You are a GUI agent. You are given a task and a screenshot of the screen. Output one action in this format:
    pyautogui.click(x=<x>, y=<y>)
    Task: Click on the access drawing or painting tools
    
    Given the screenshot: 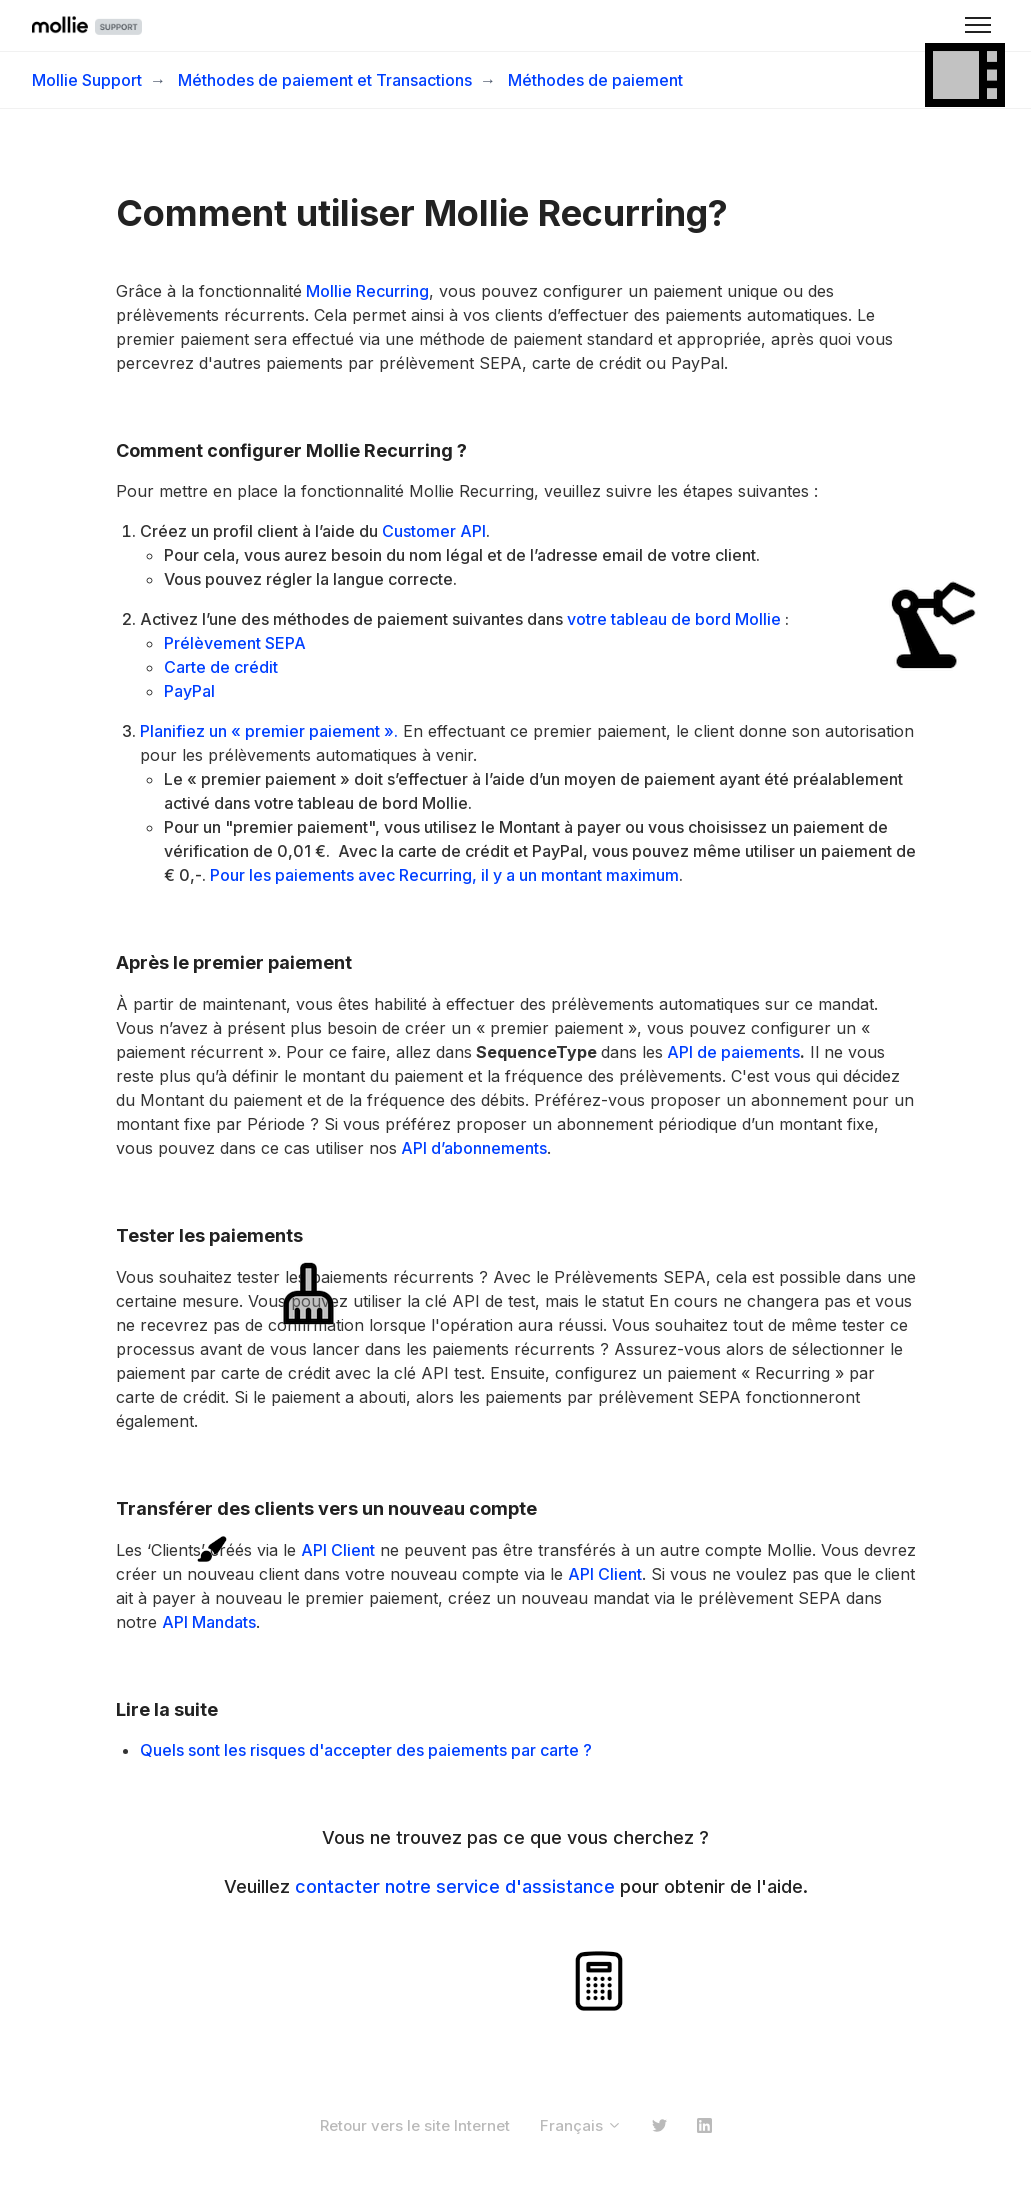 What is the action you would take?
    pyautogui.click(x=212, y=1549)
    